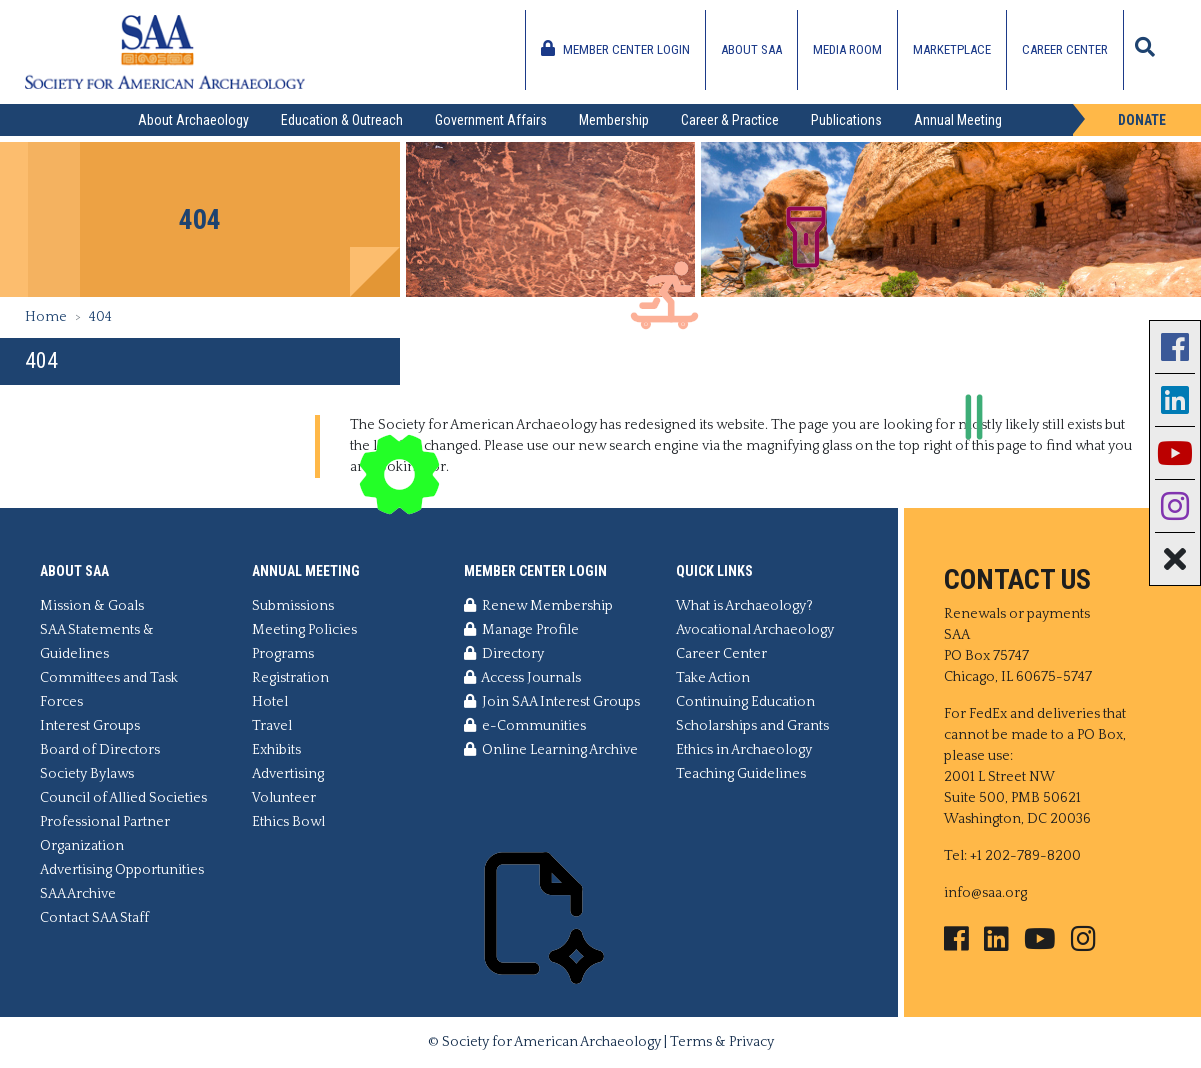 The image size is (1201, 1068). What do you see at coordinates (399, 474) in the screenshot?
I see `open settings` at bounding box center [399, 474].